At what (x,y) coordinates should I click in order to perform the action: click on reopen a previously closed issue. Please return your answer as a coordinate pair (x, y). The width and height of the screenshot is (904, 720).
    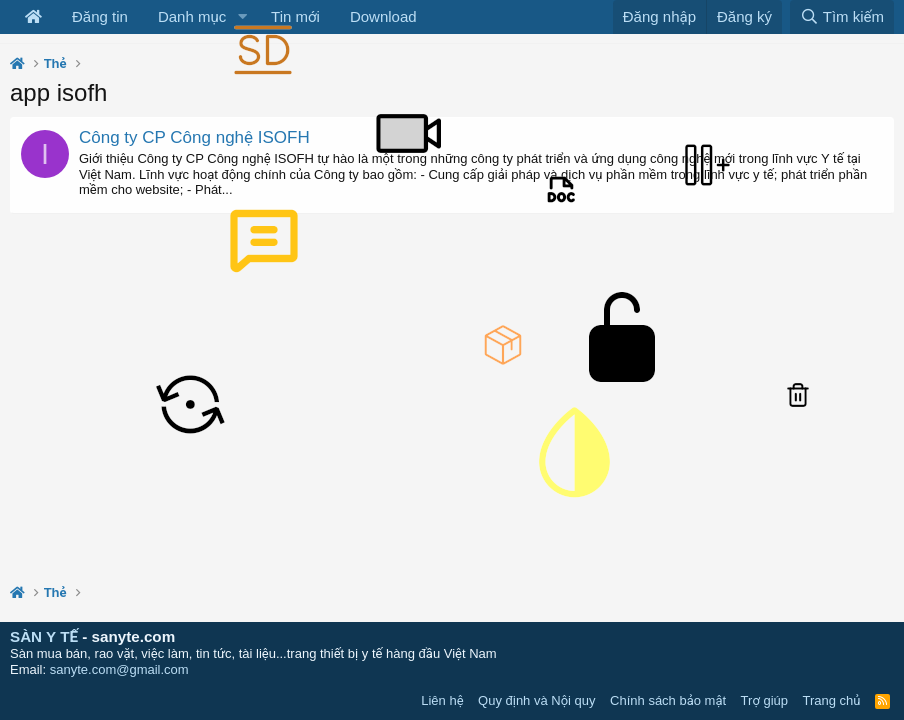
    Looking at the image, I should click on (191, 406).